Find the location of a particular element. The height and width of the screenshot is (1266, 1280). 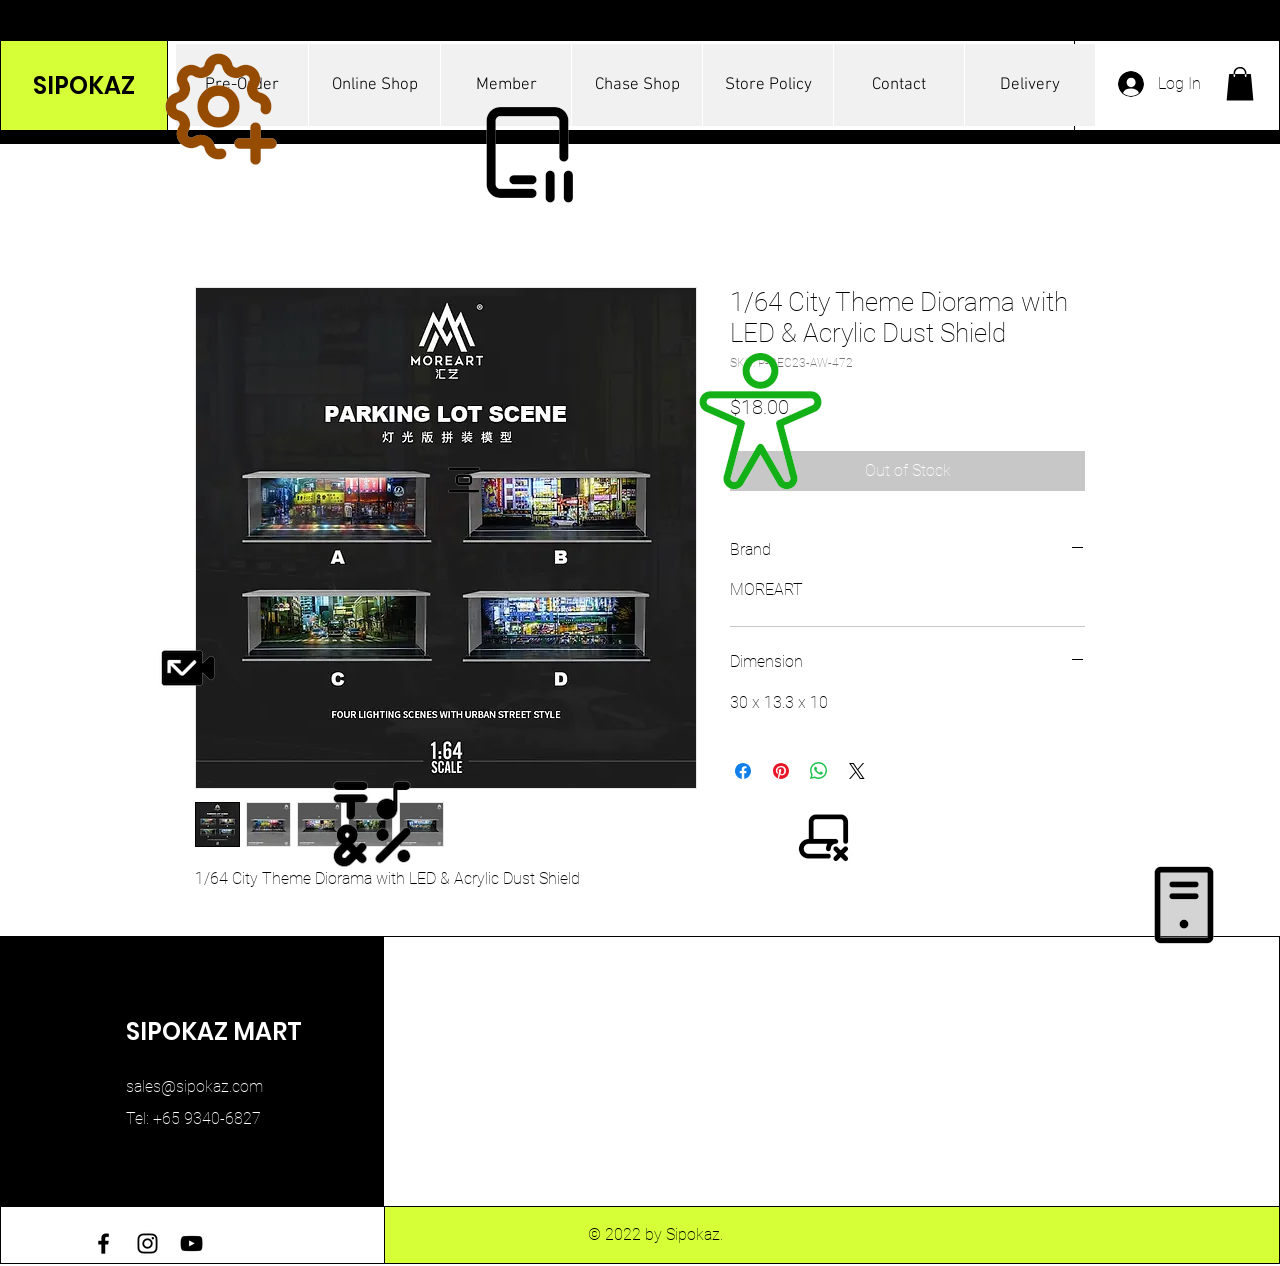

access special characters and symbols keyboard is located at coordinates (372, 824).